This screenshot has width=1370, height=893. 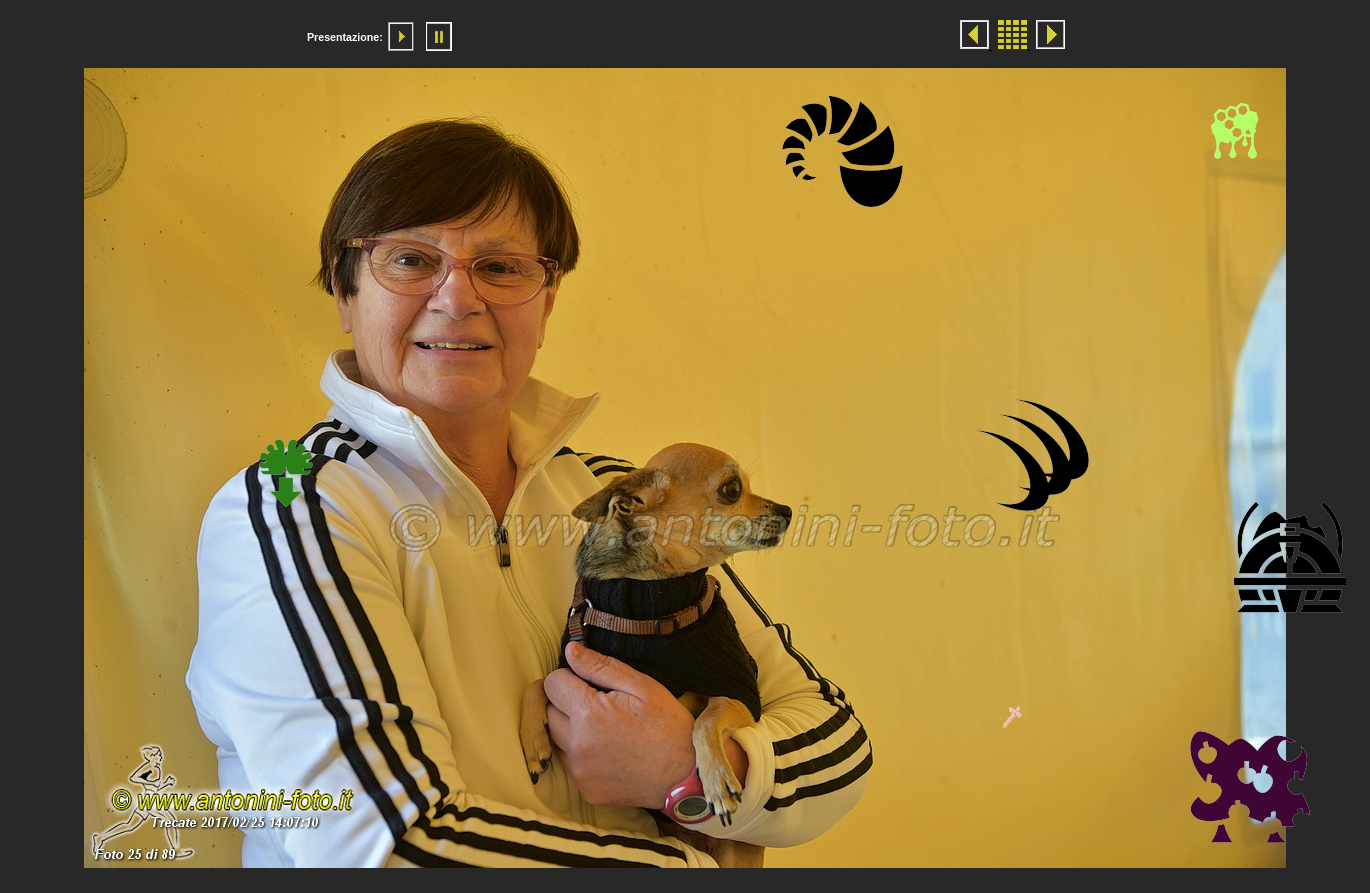 What do you see at coordinates (1290, 557) in the screenshot?
I see `access grain storage facilities` at bounding box center [1290, 557].